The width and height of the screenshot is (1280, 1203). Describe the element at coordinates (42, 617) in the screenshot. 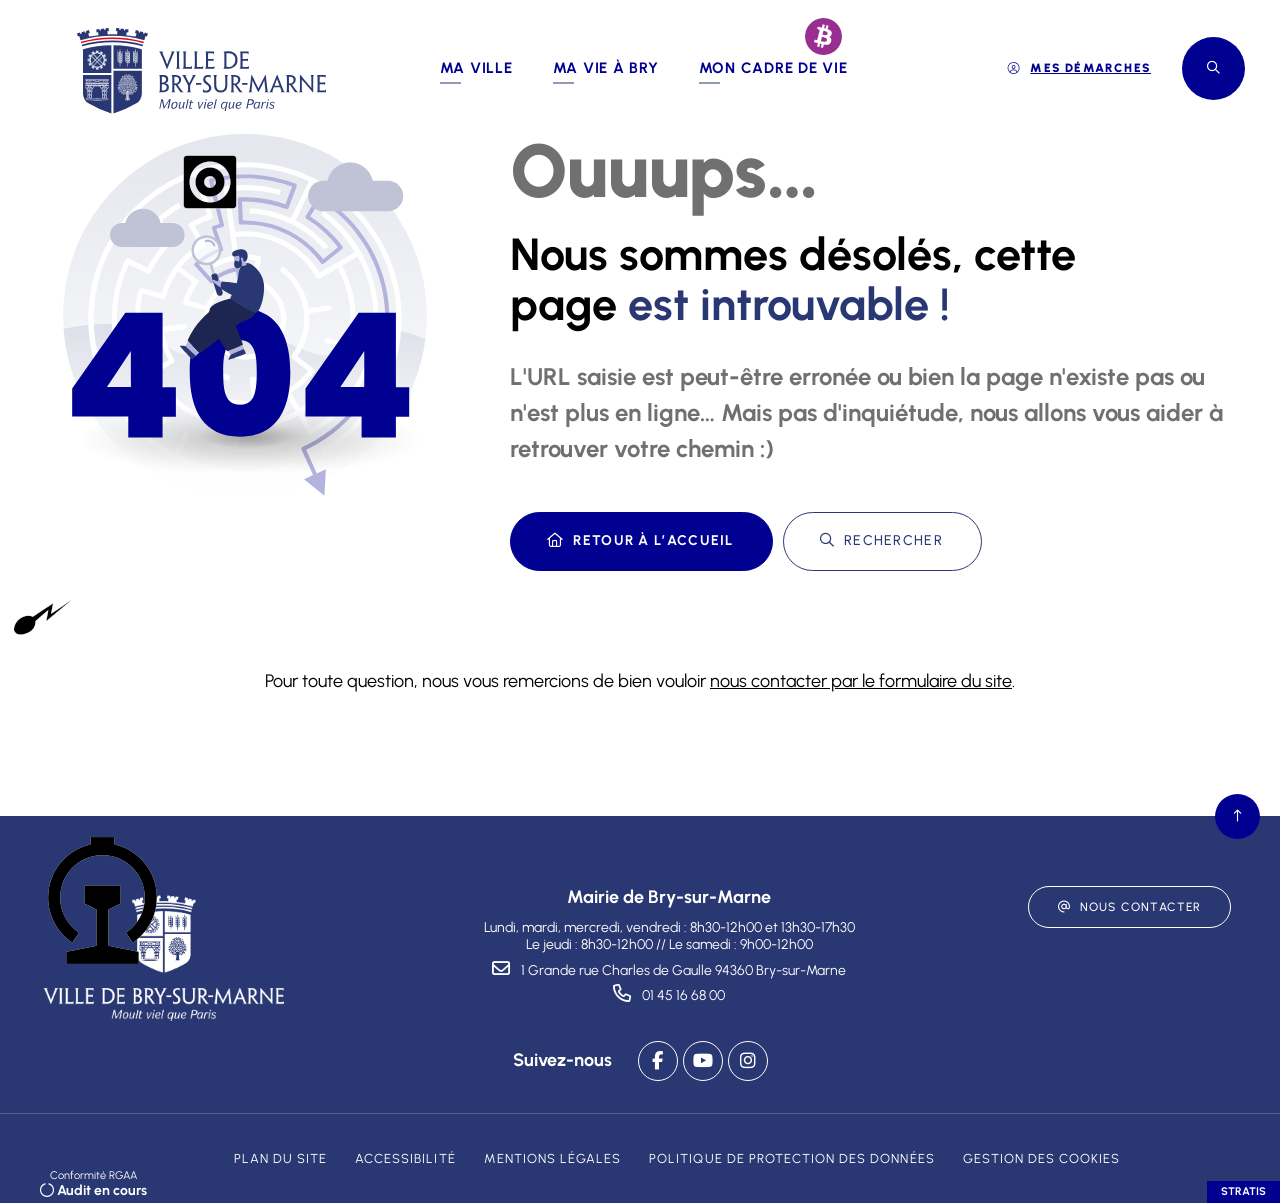

I see `gamescience company logo` at that location.